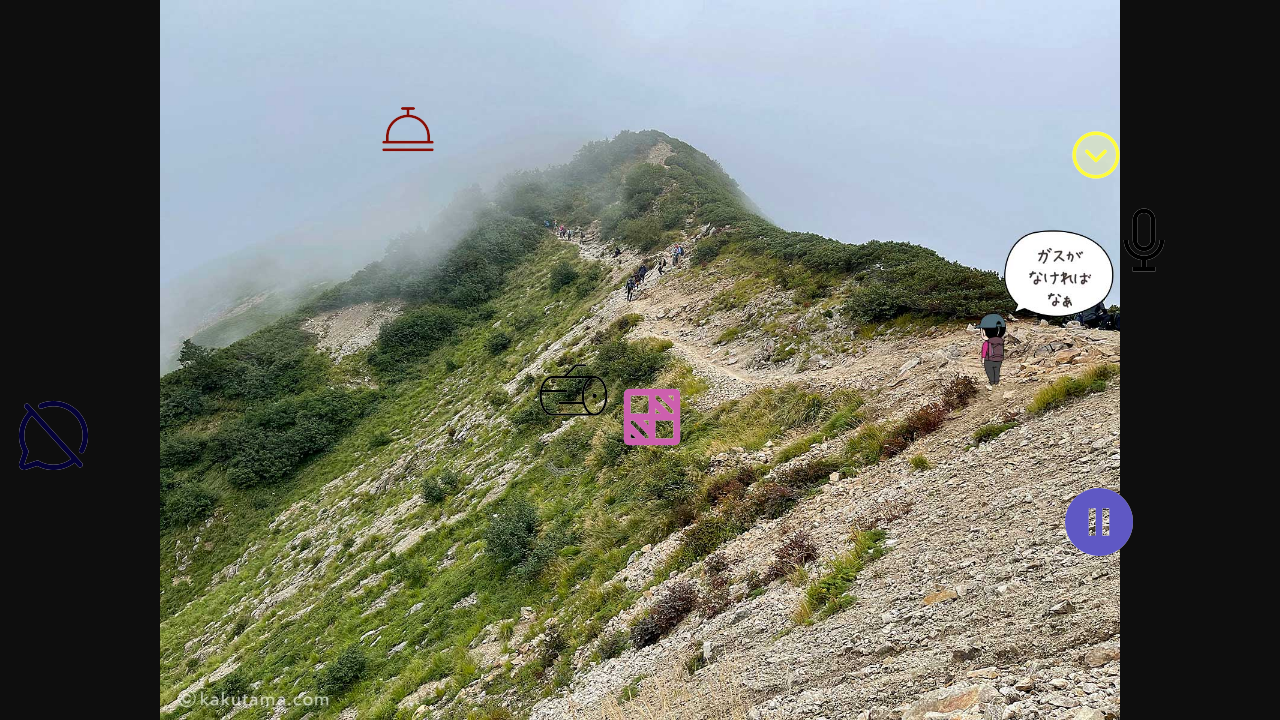  I want to click on view activity log or event history, so click(573, 393).